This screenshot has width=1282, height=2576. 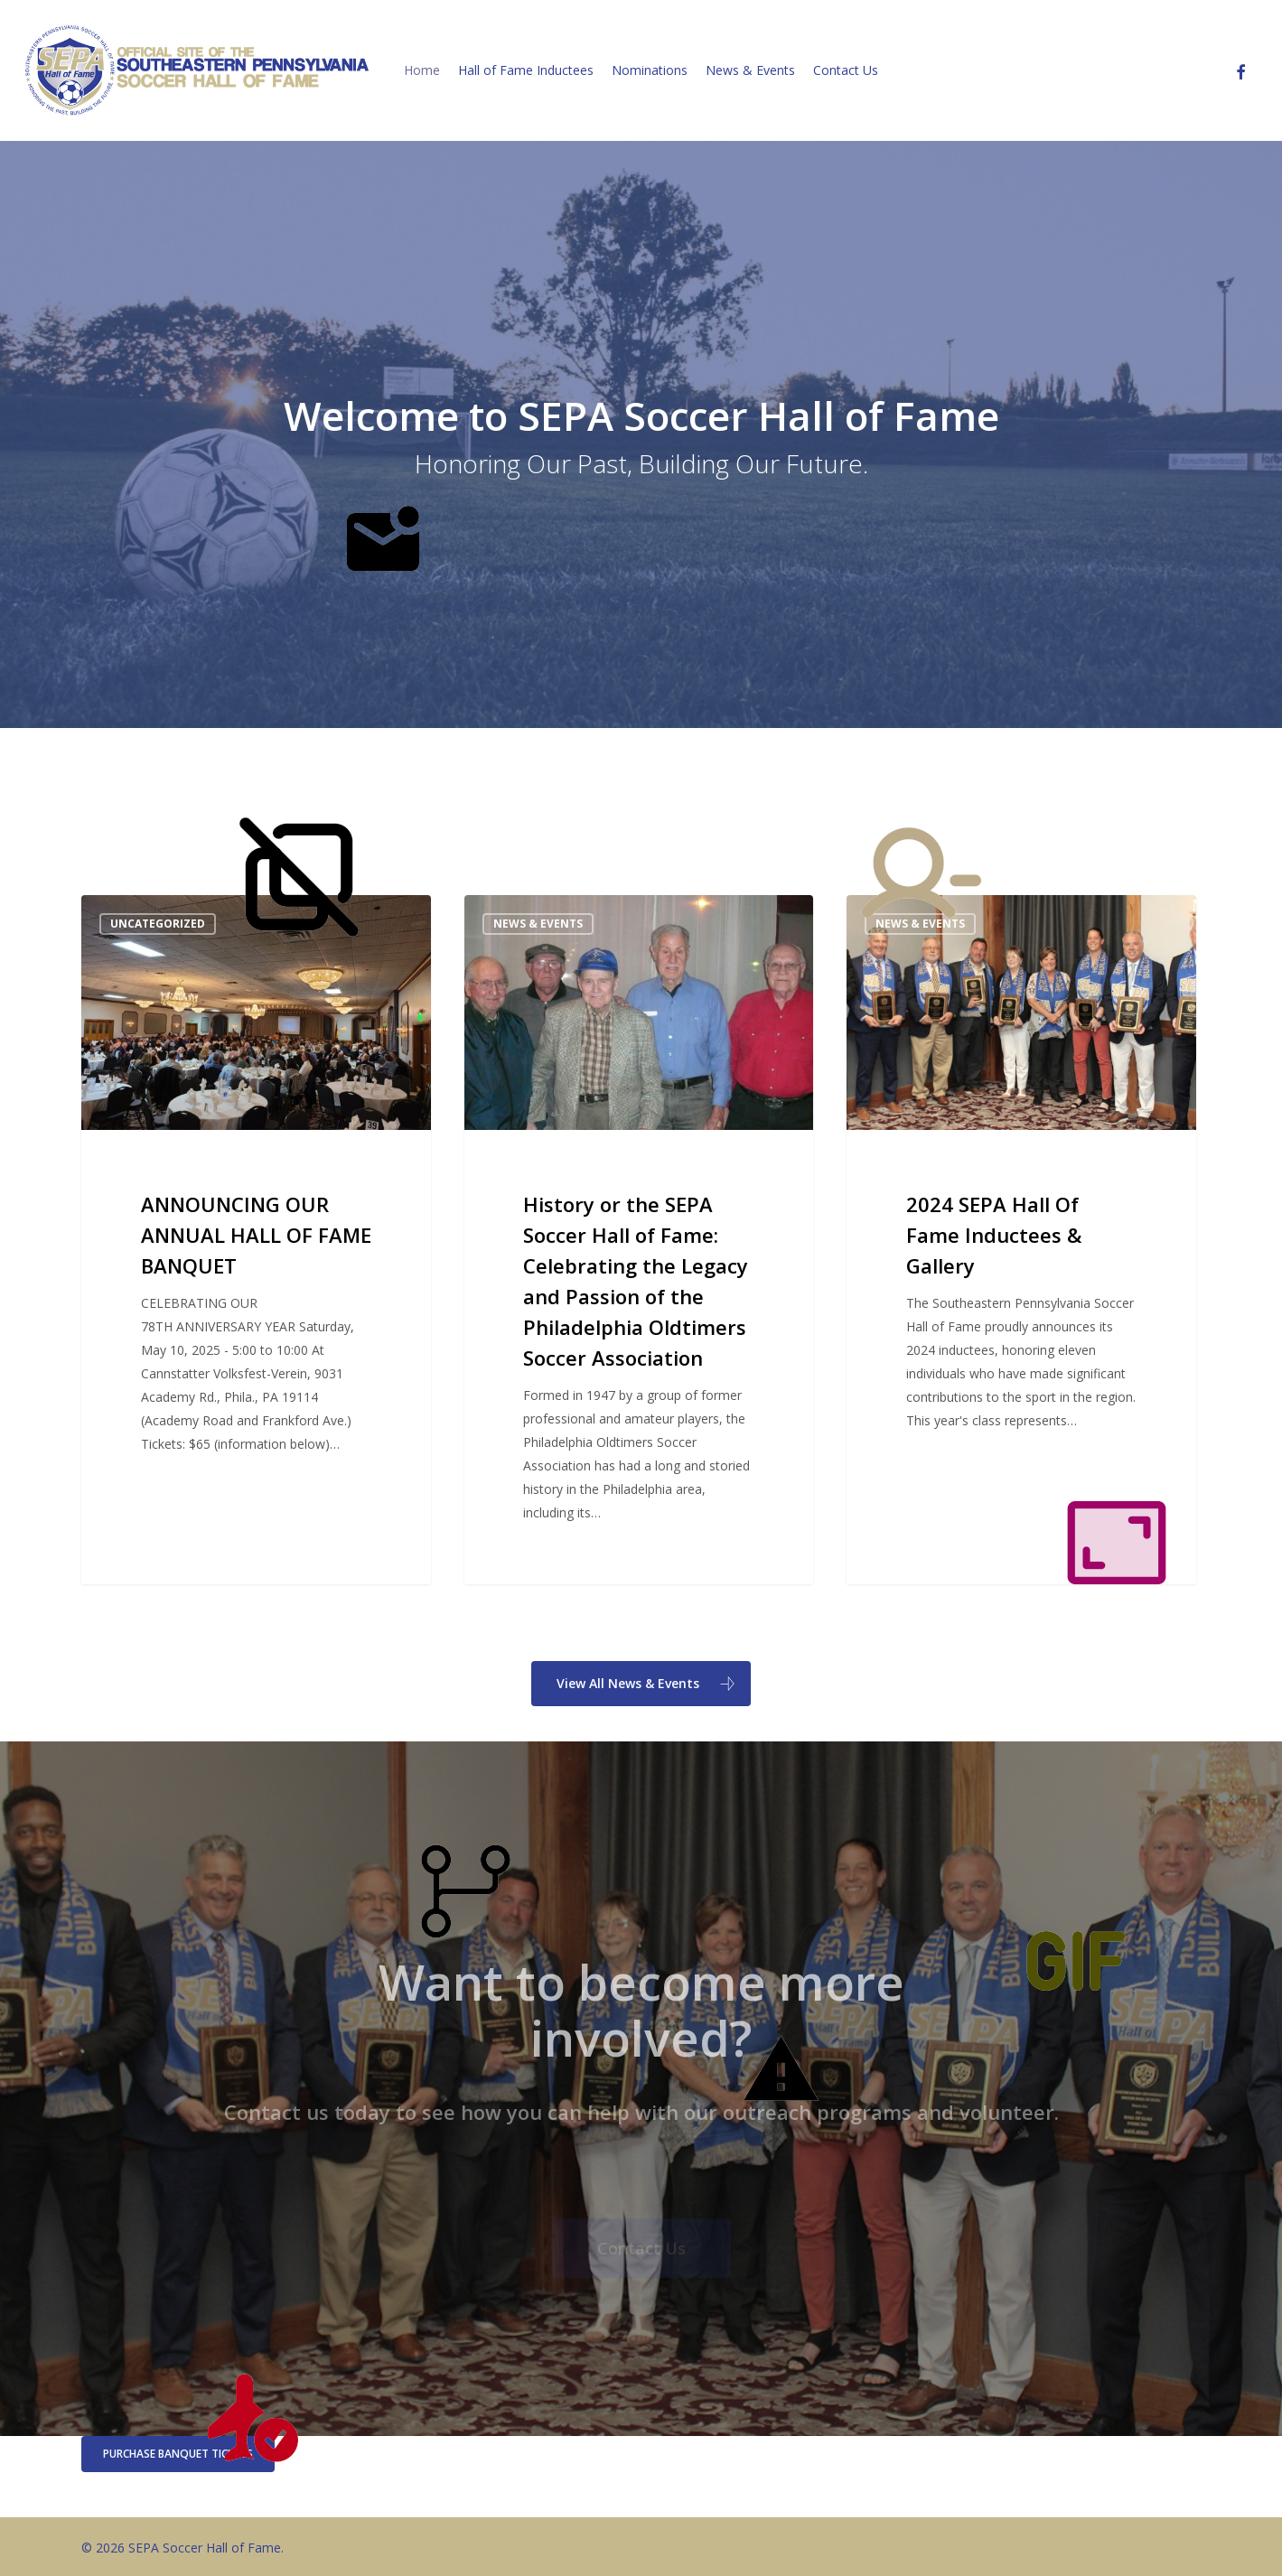 I want to click on indicates a warning or potential issue, so click(x=781, y=2069).